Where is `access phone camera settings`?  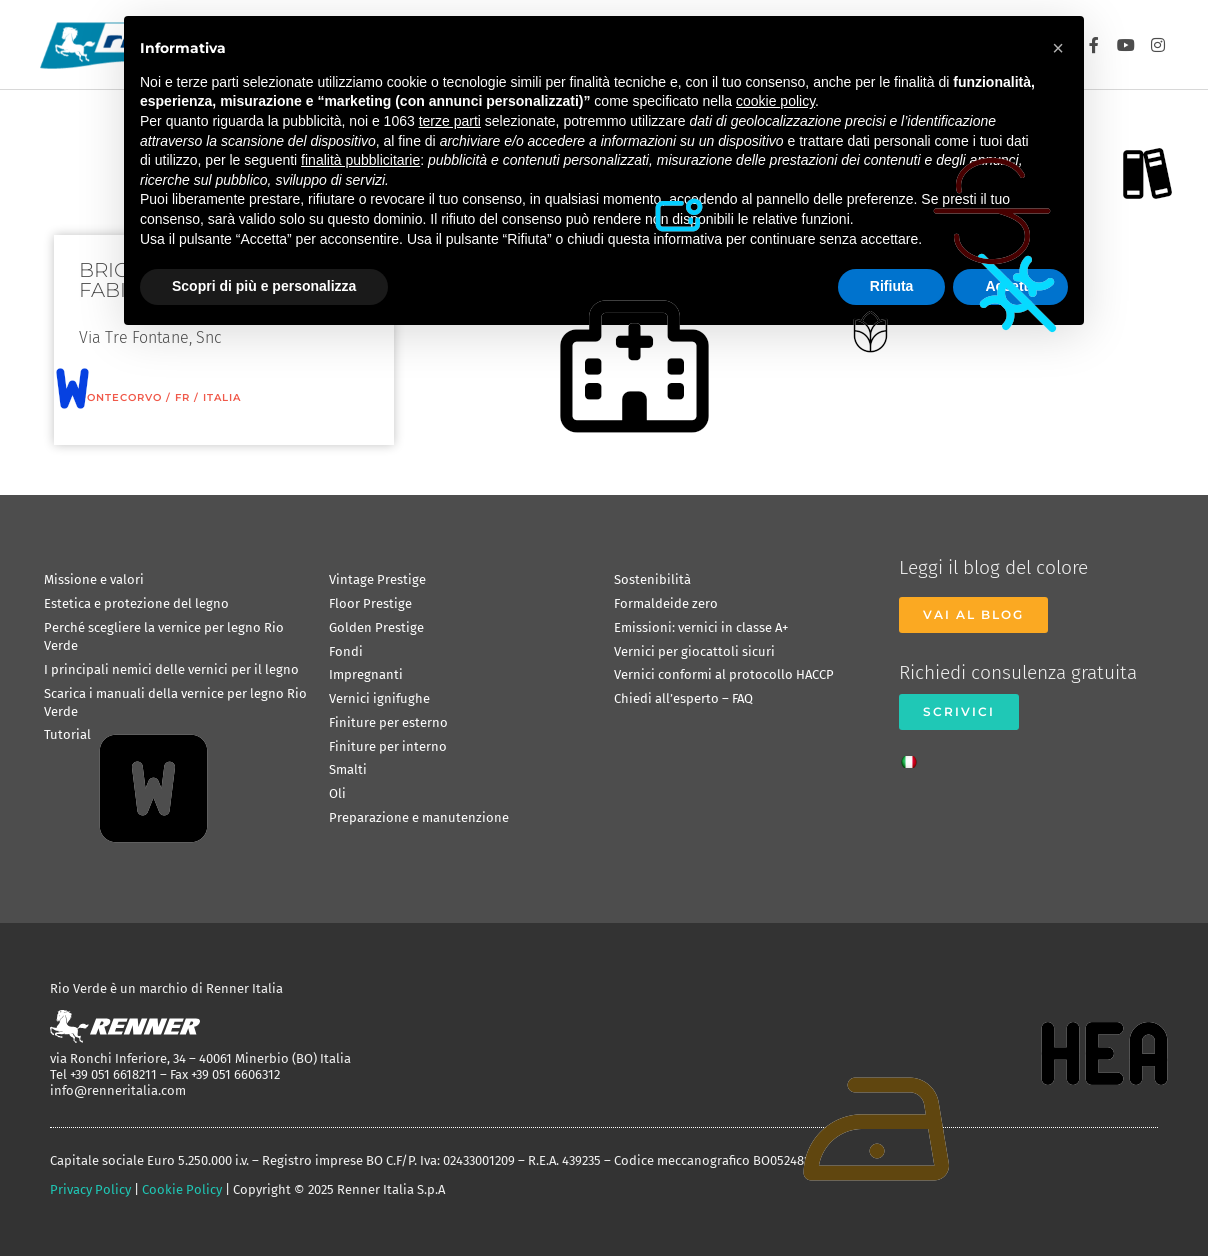 access phone camera settings is located at coordinates (679, 215).